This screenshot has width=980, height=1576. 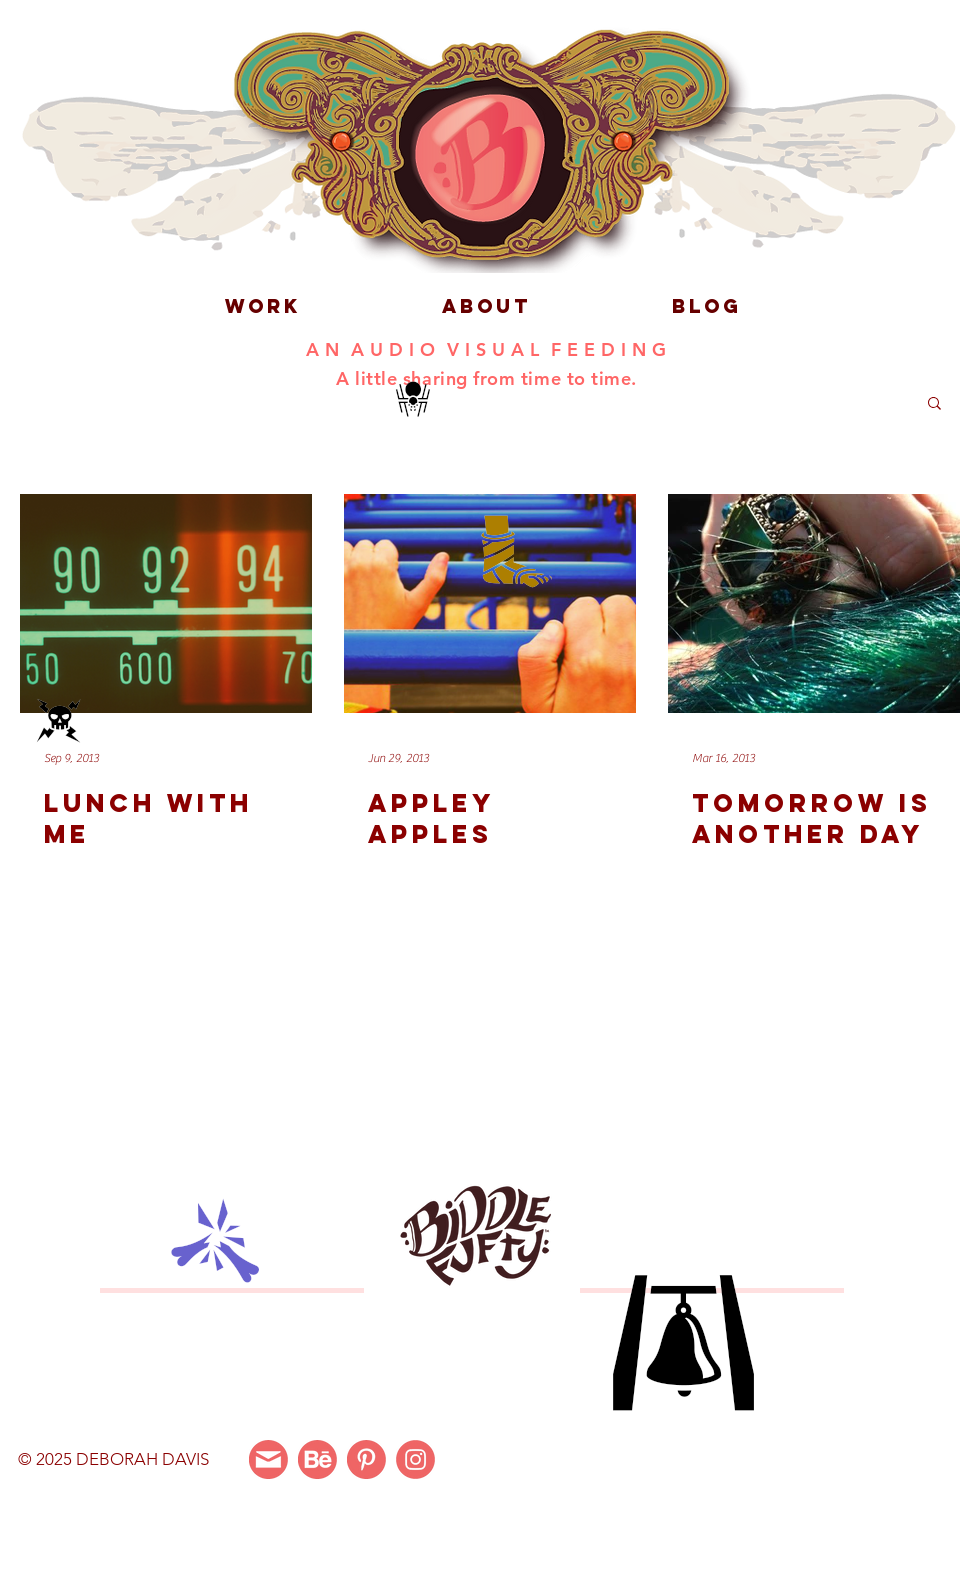 What do you see at coordinates (58, 720) in the screenshot?
I see `indicates a powerful attack or special ability` at bounding box center [58, 720].